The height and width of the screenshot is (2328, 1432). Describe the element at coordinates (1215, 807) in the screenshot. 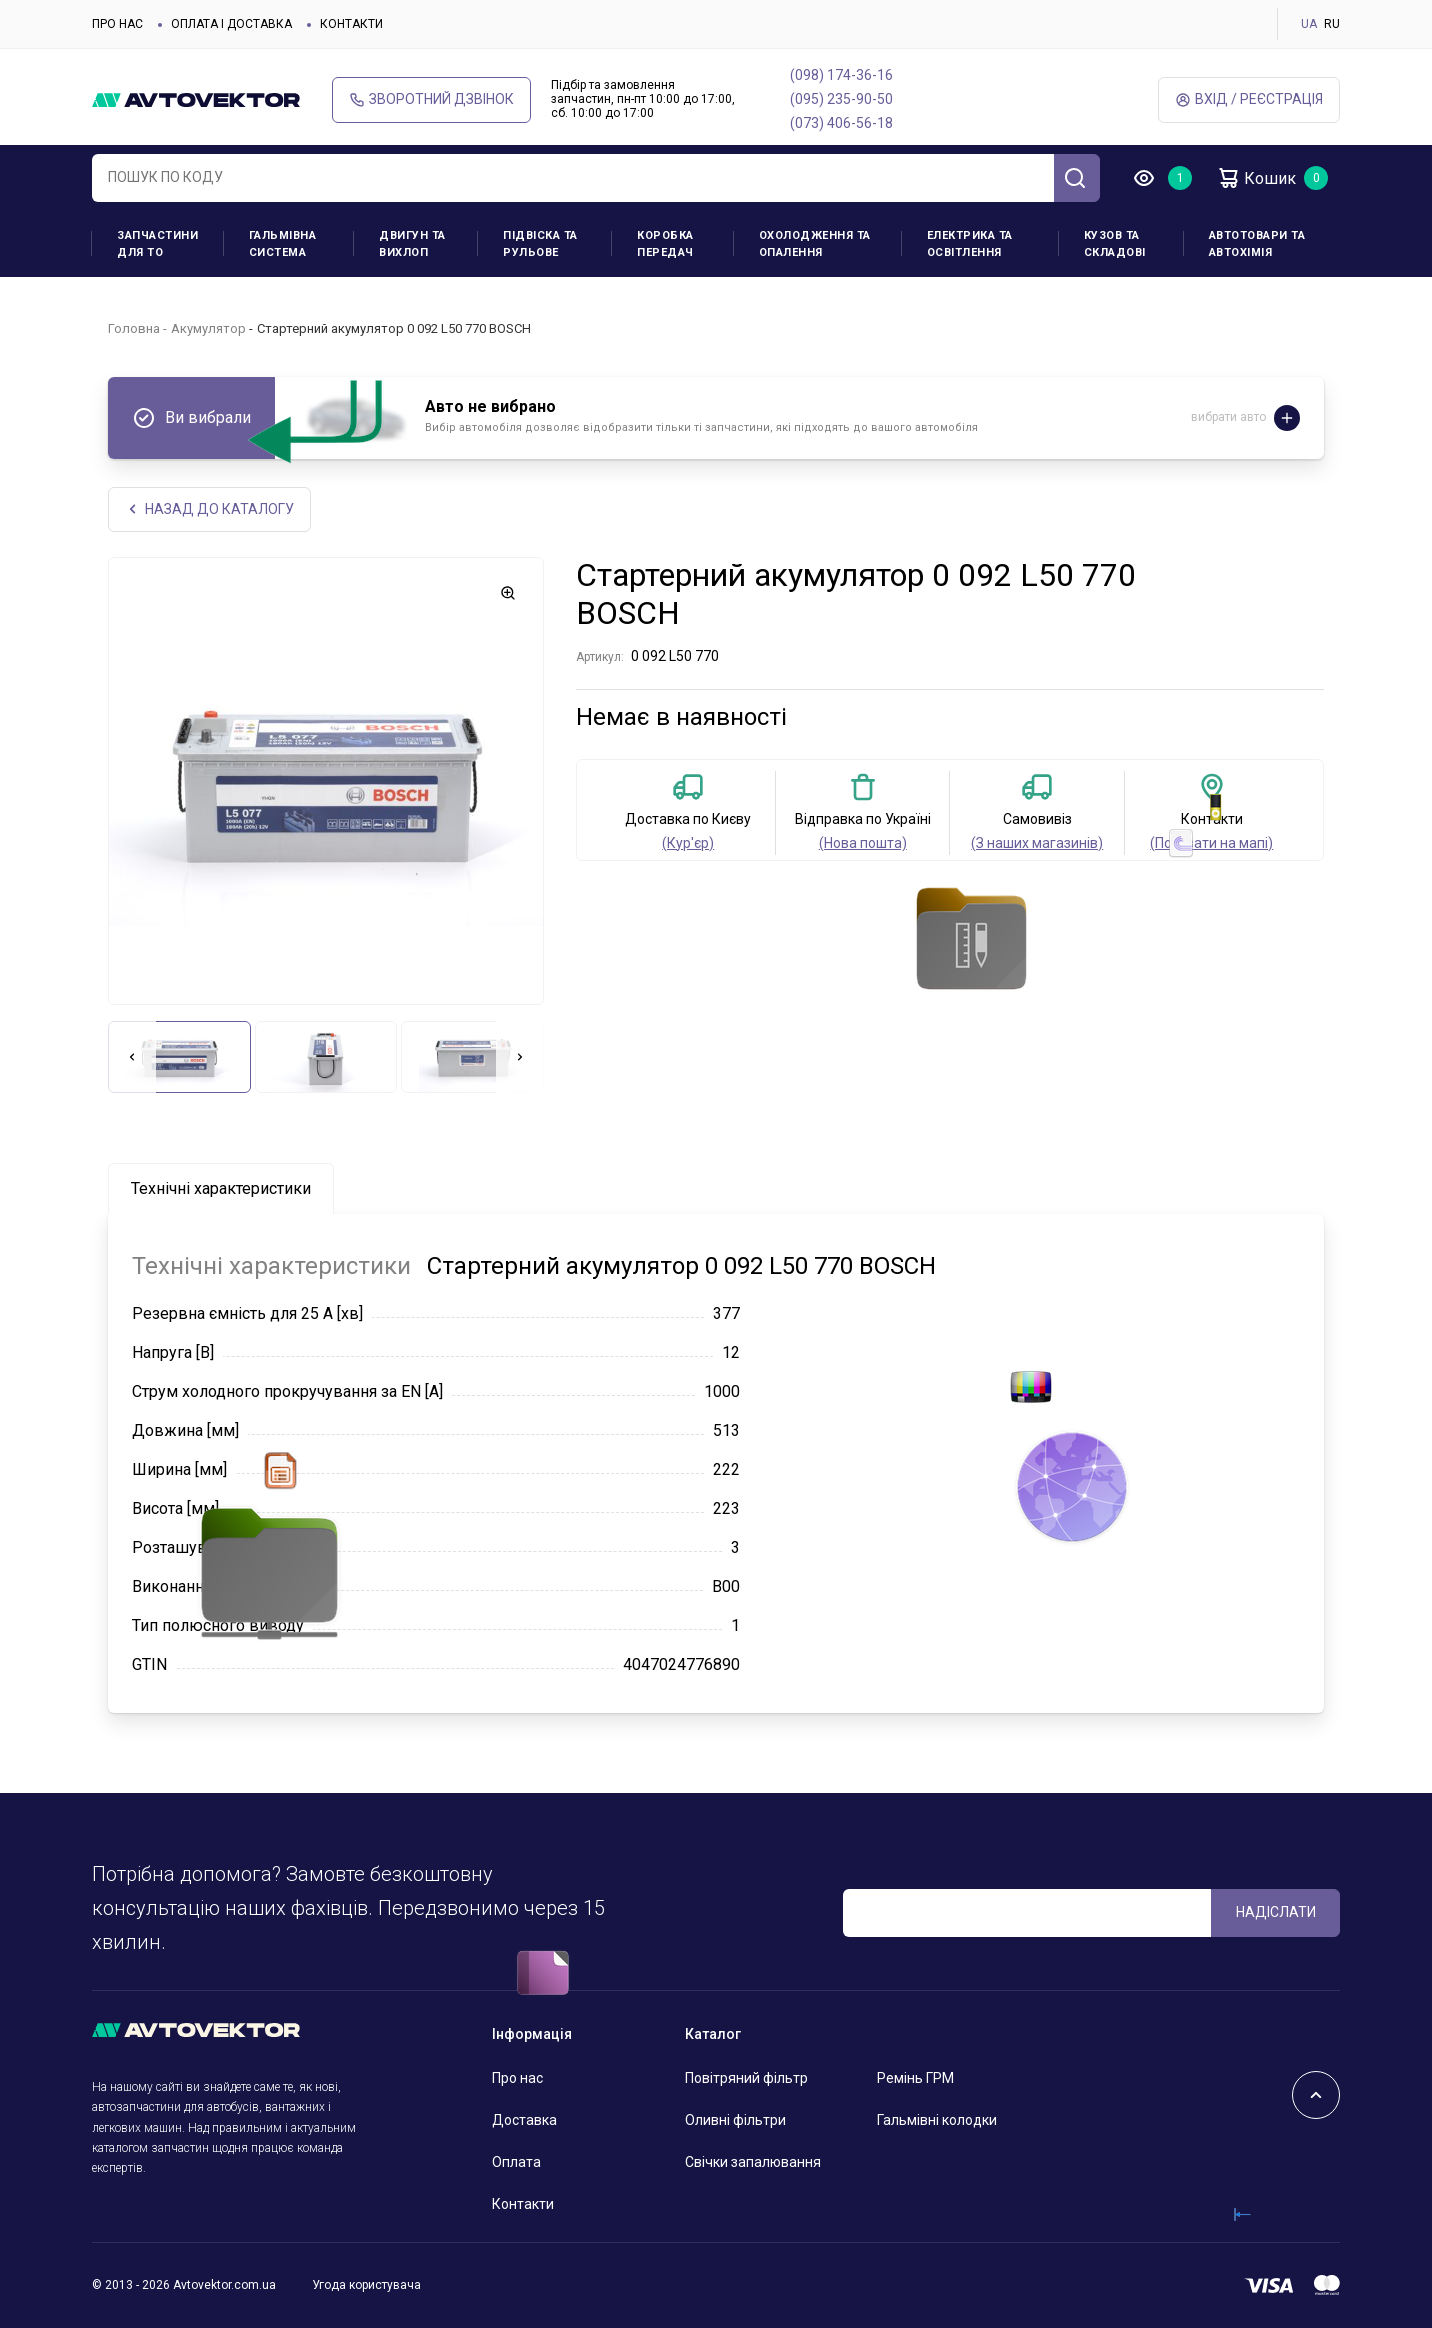

I see `iPod nano device in yellow` at that location.